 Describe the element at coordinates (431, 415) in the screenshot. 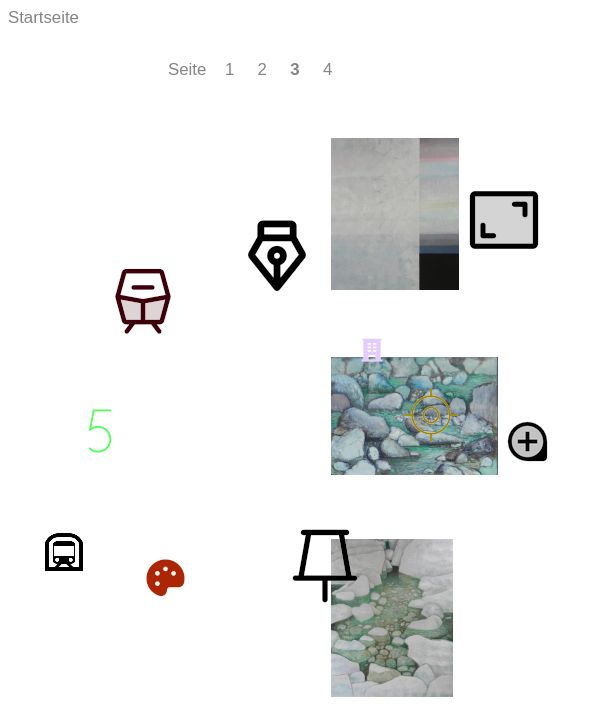

I see `center map on current location` at that location.